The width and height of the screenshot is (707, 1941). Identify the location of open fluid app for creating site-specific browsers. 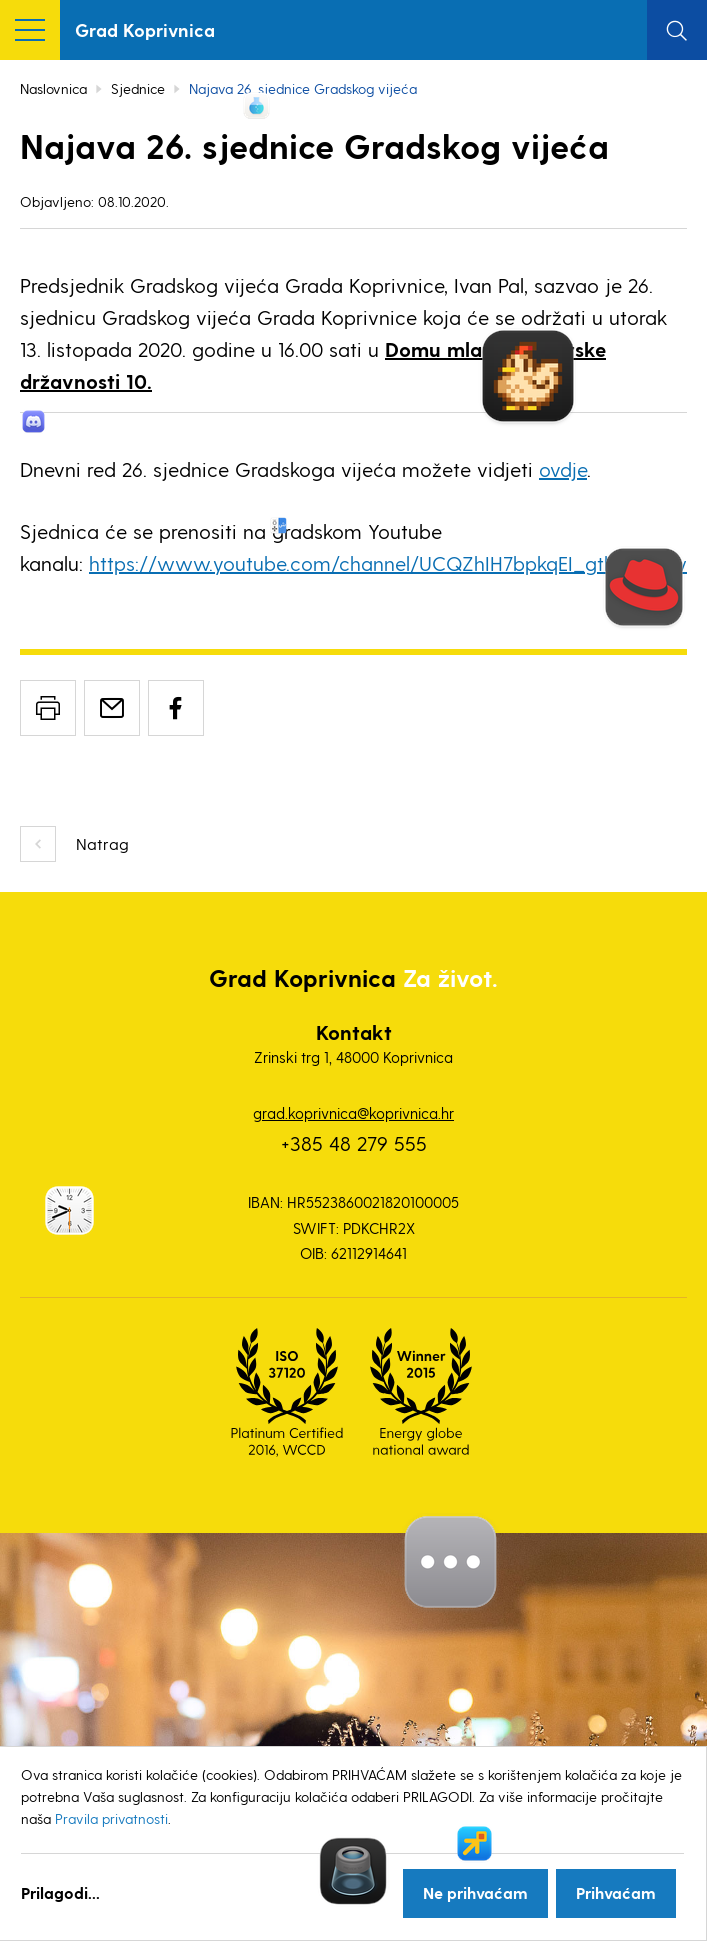
(256, 105).